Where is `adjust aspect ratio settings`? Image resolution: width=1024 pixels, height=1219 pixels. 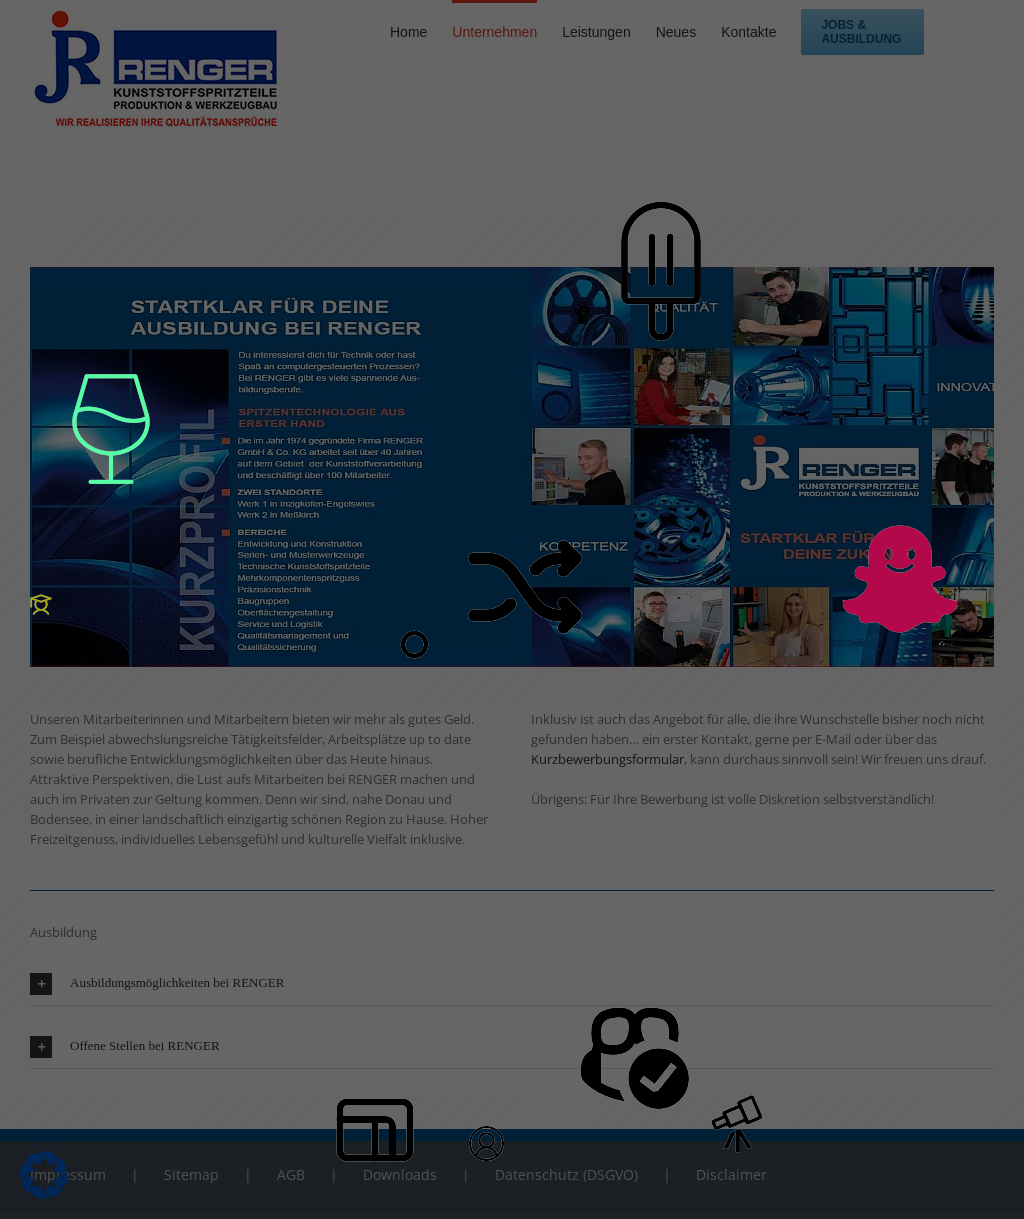 adjust aspect ratio settings is located at coordinates (375, 1130).